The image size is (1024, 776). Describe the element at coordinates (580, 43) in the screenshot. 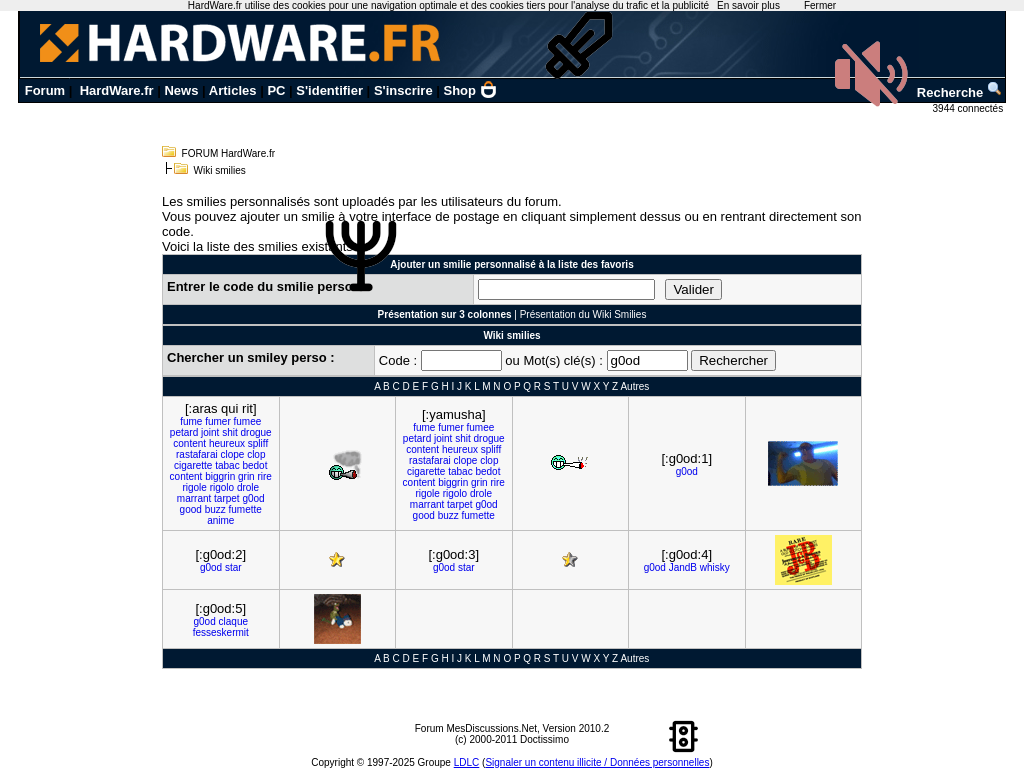

I see `access combat or battle features` at that location.